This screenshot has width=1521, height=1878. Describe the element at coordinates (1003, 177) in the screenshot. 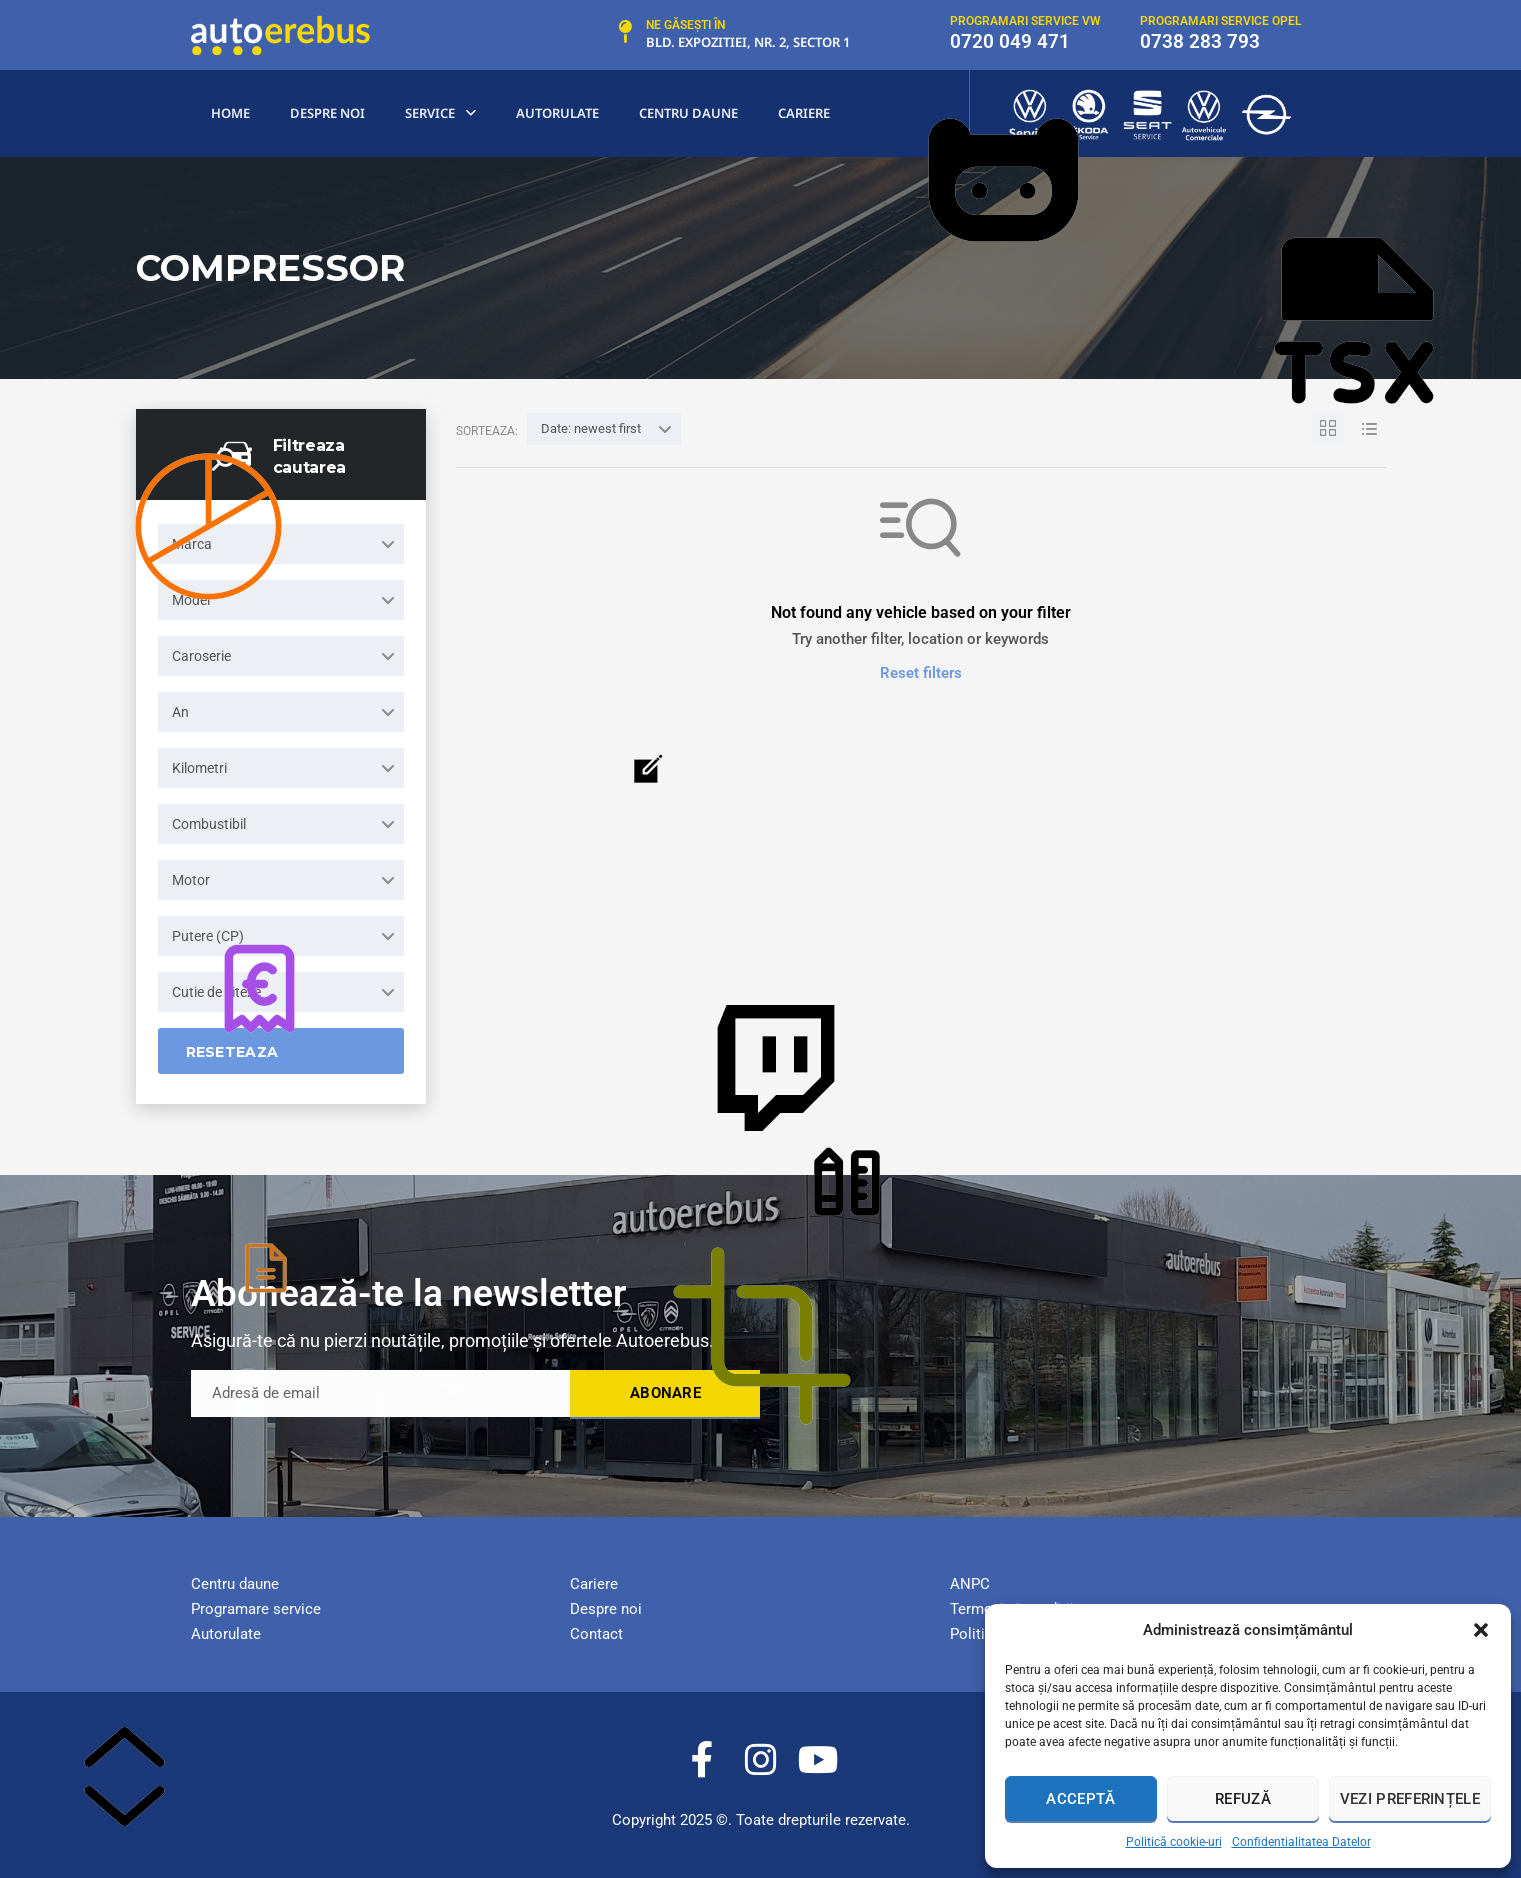

I see `finn the human character icon from adventure time` at that location.